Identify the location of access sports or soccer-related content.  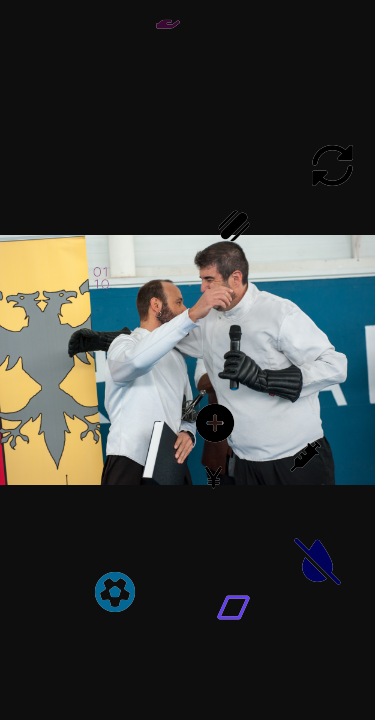
(115, 592).